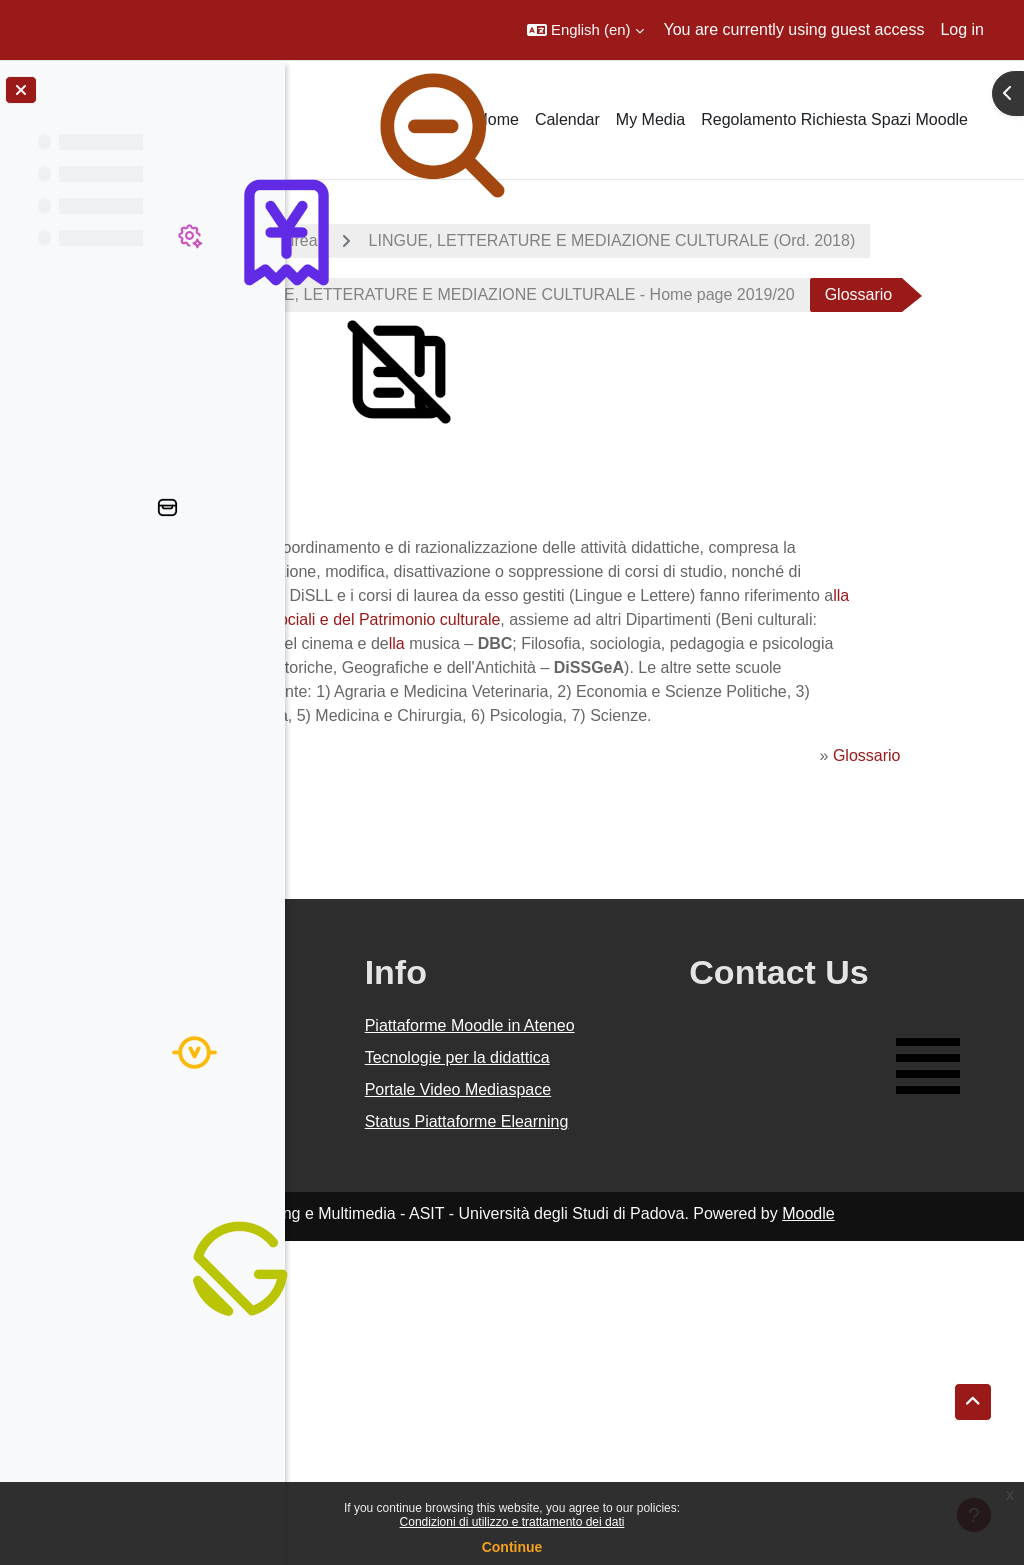  I want to click on Gatsby framework logo, so click(239, 1269).